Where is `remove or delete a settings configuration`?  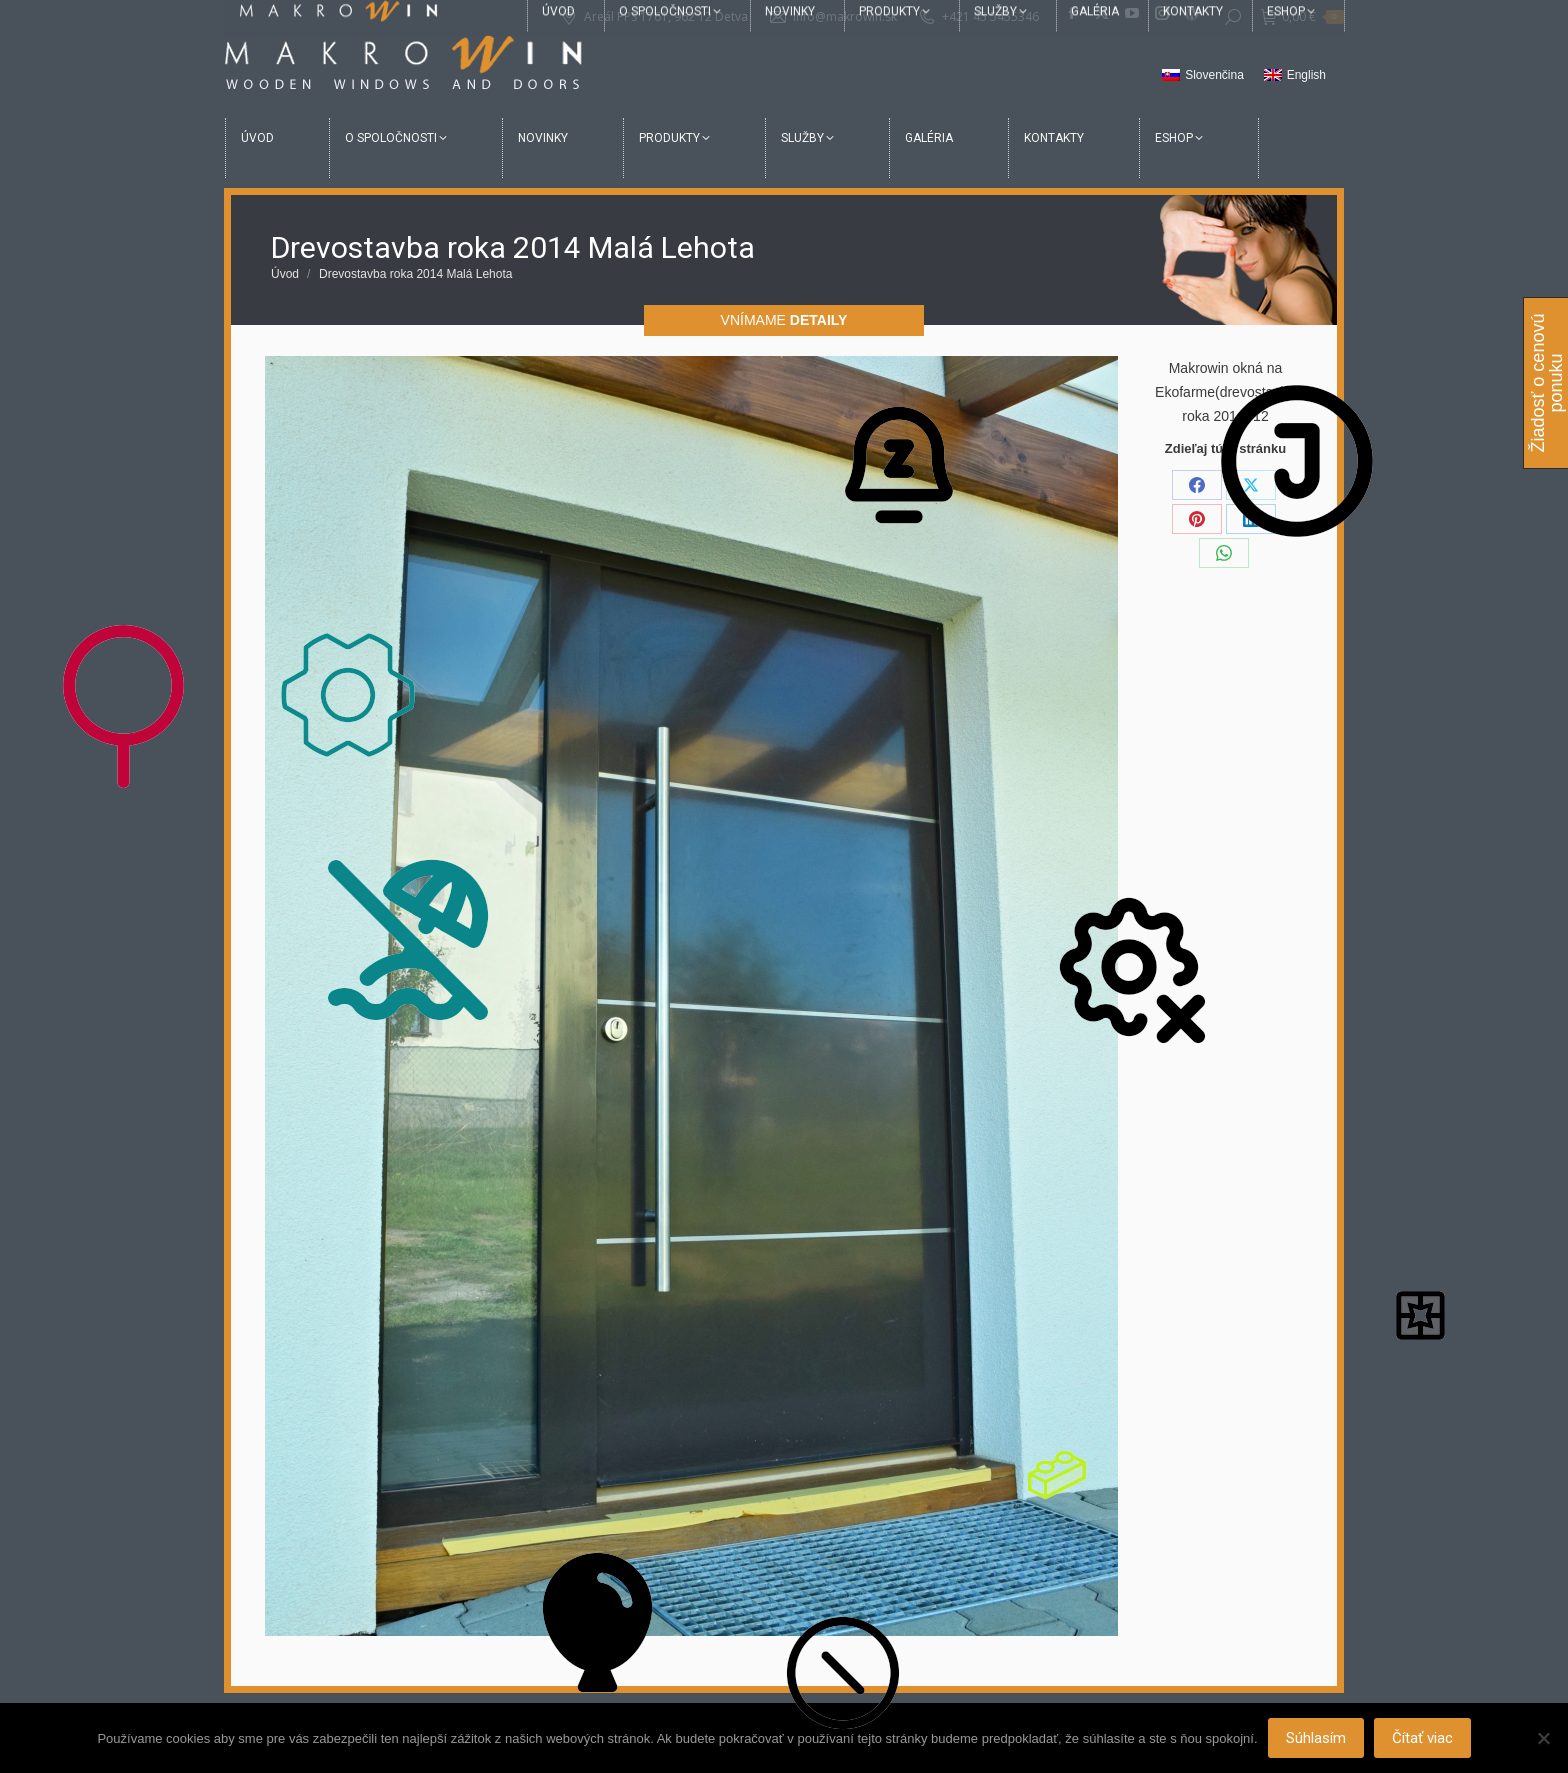
remove or delete a settings configuration is located at coordinates (1129, 967).